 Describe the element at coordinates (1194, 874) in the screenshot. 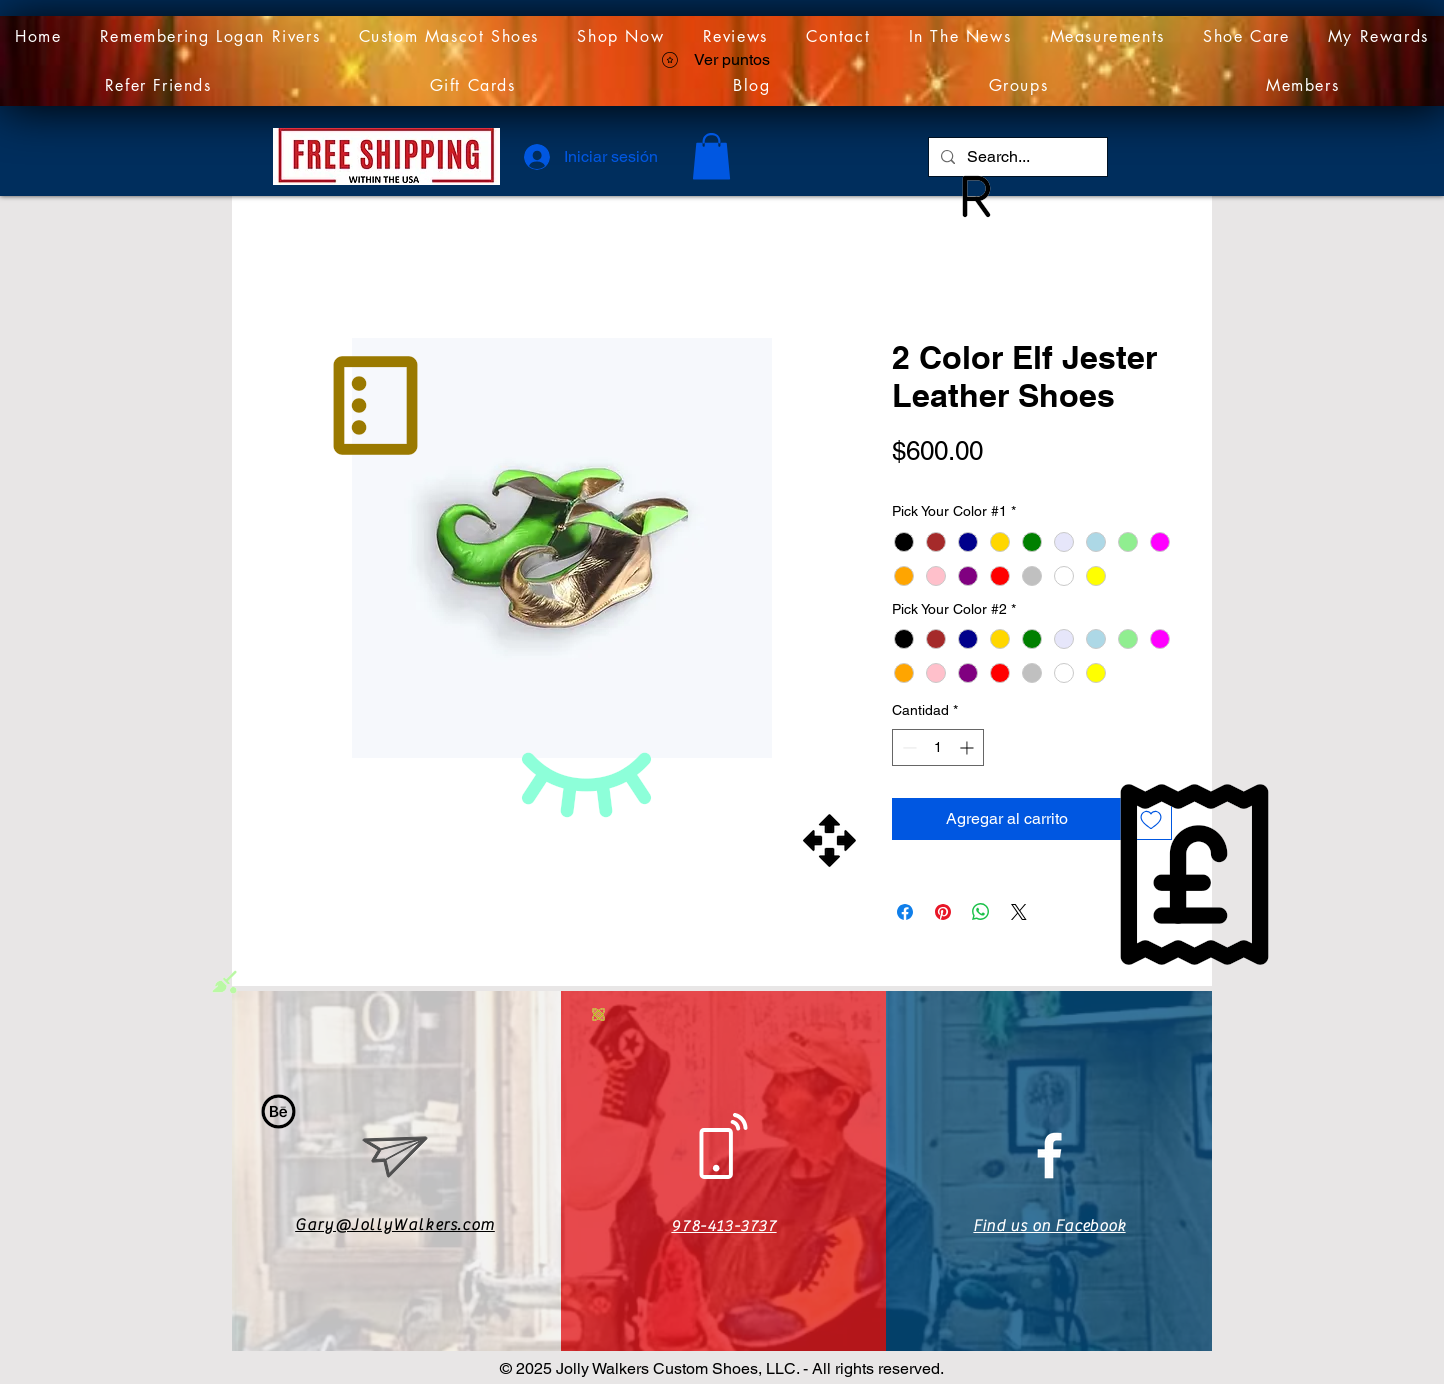

I see `view receipt or transaction in pounds sterling` at that location.